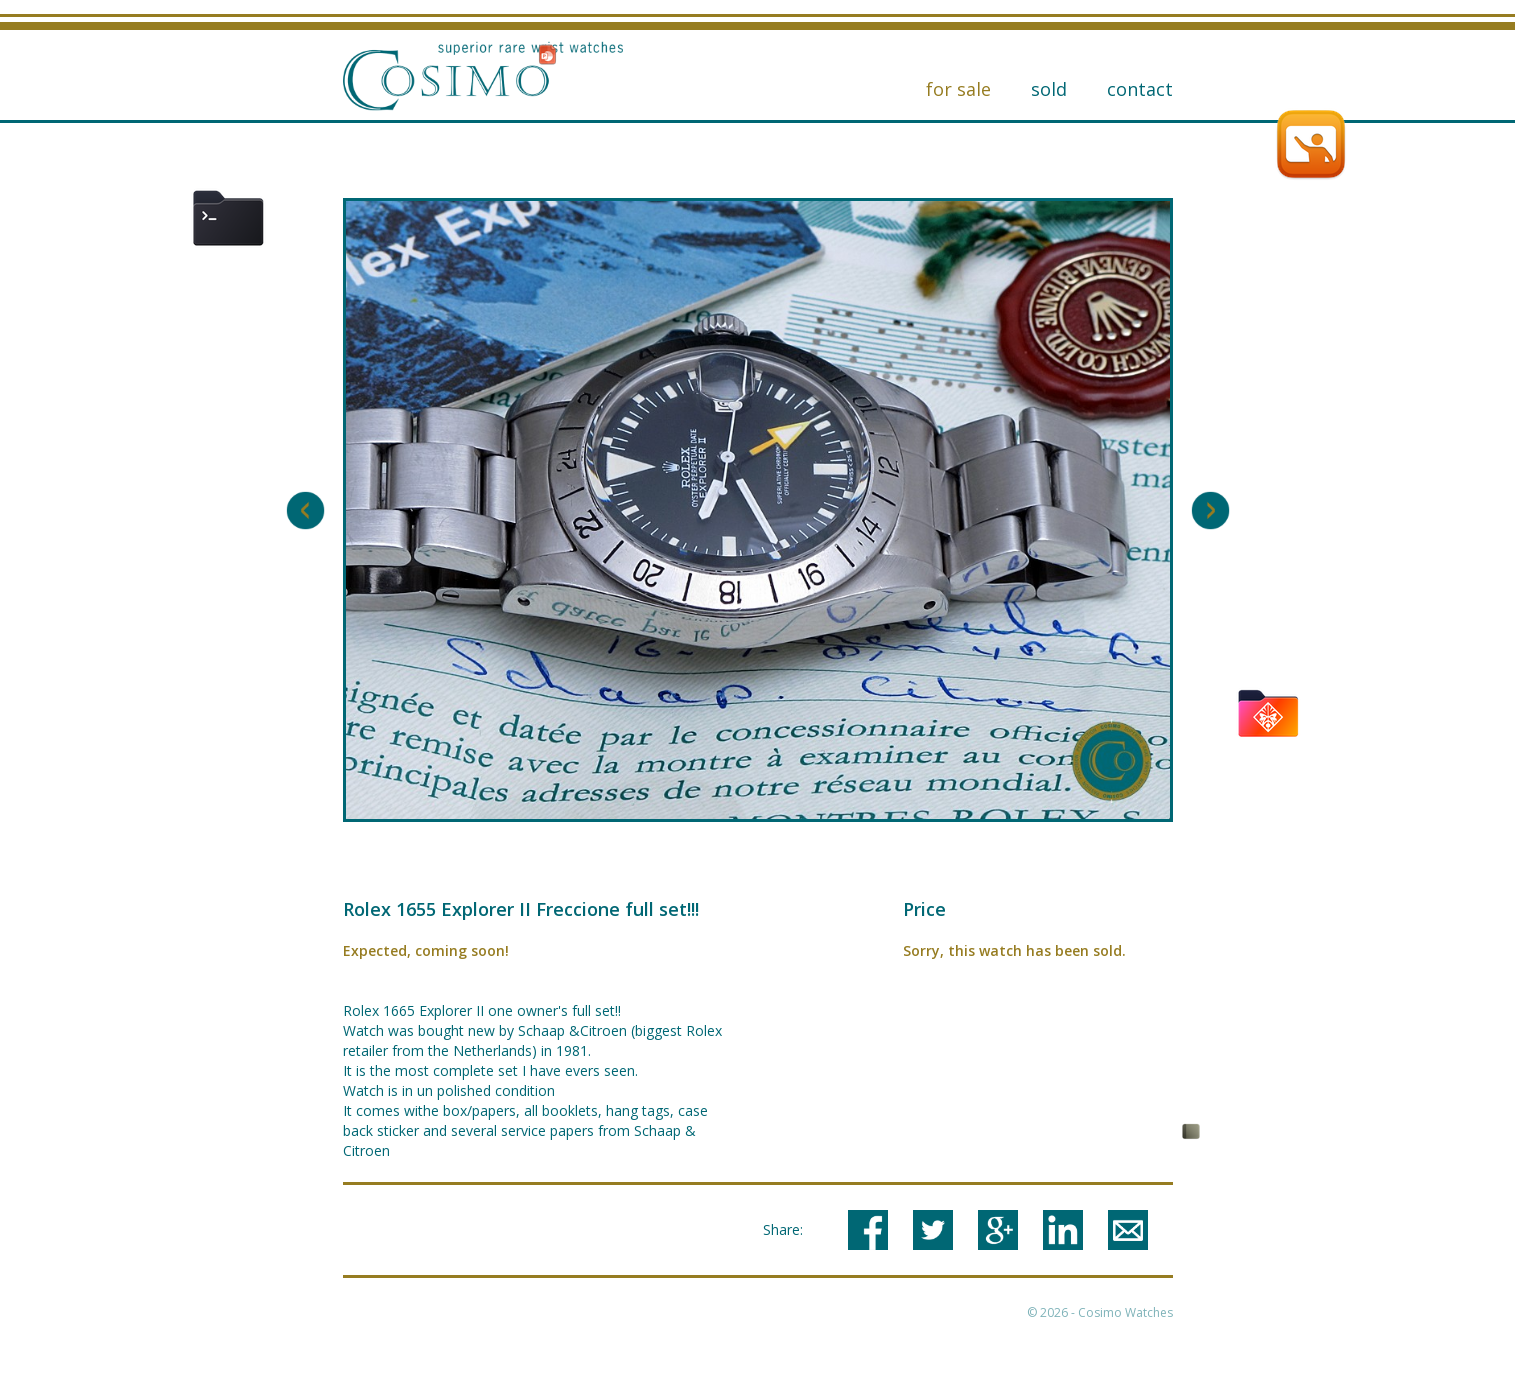 Image resolution: width=1515 pixels, height=1398 pixels. What do you see at coordinates (1268, 715) in the screenshot?
I see `open HP Omen gaming software folder` at bounding box center [1268, 715].